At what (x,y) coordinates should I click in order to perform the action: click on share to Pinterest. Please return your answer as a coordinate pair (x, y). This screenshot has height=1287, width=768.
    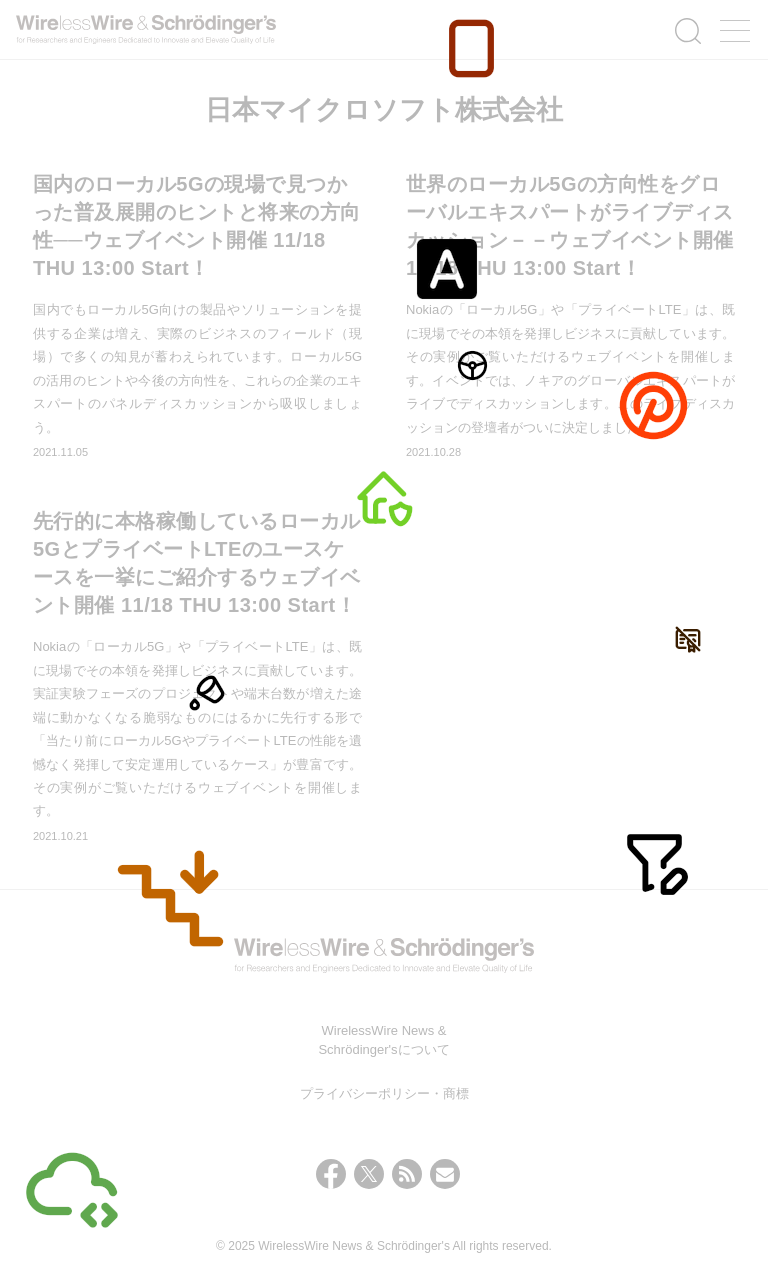
    Looking at the image, I should click on (653, 405).